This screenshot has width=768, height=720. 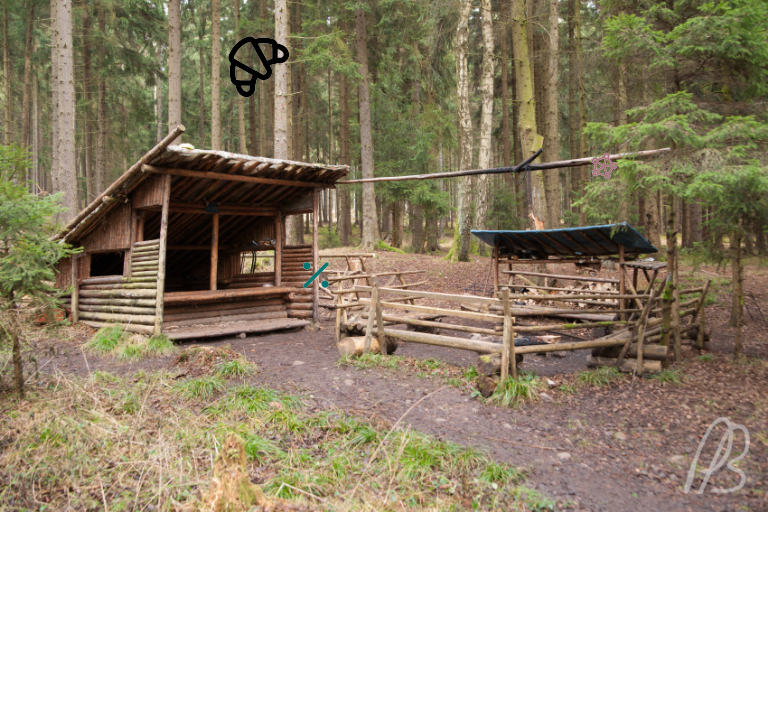 What do you see at coordinates (316, 275) in the screenshot?
I see `view or apply a discount` at bounding box center [316, 275].